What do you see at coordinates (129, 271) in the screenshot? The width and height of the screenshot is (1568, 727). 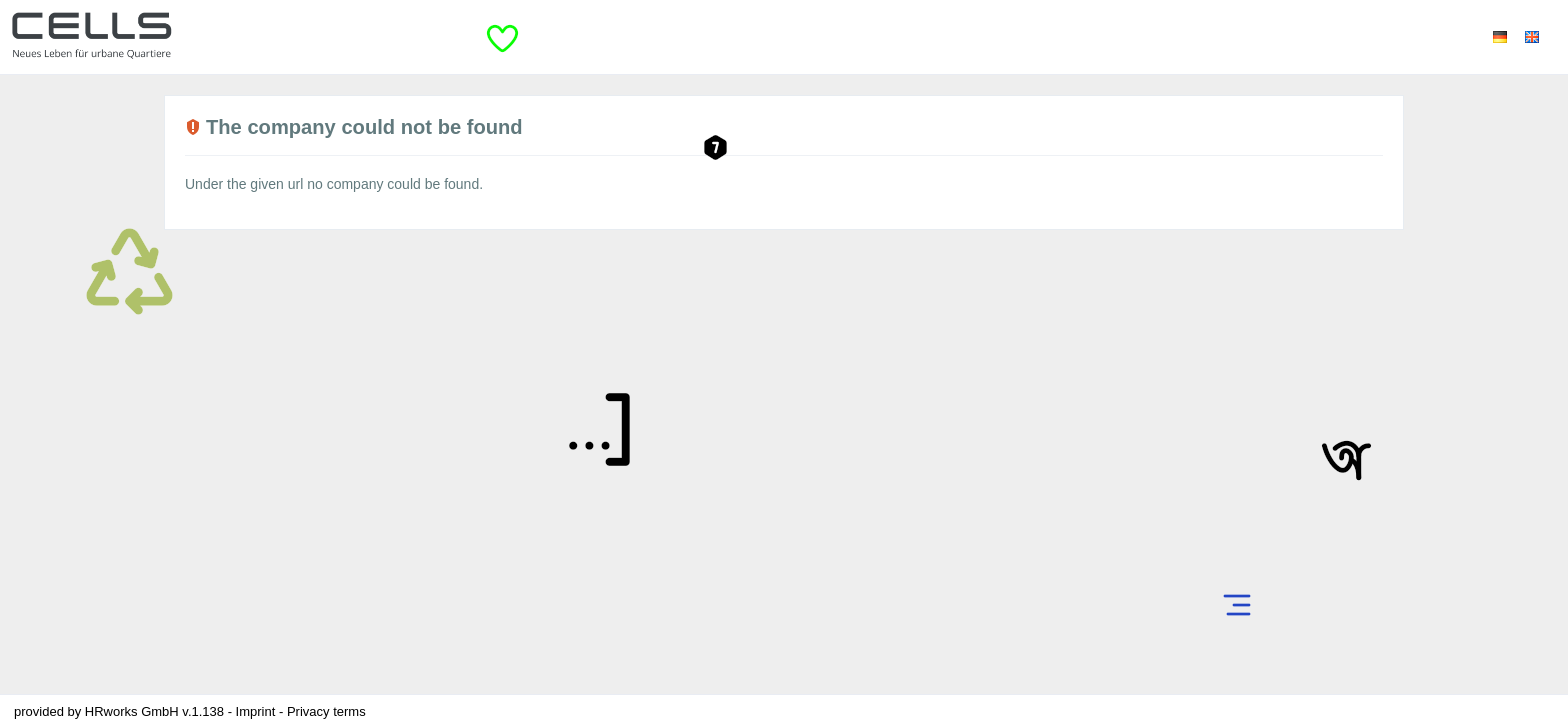 I see `recycle or move item to trash` at bounding box center [129, 271].